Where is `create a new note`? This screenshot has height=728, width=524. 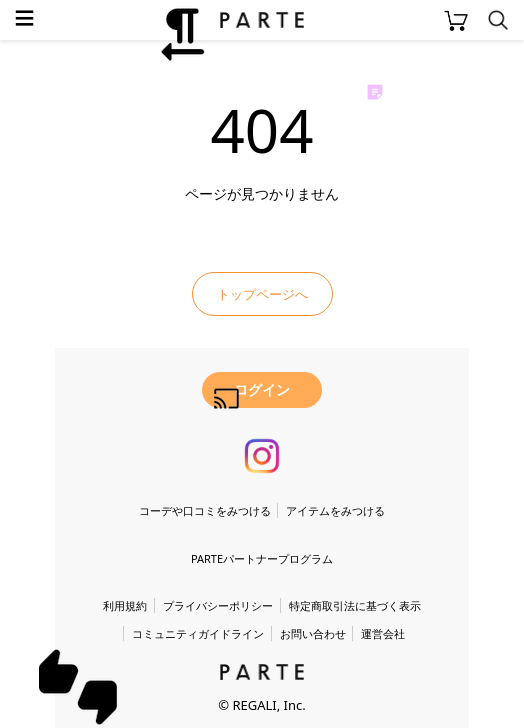
create a new note is located at coordinates (375, 92).